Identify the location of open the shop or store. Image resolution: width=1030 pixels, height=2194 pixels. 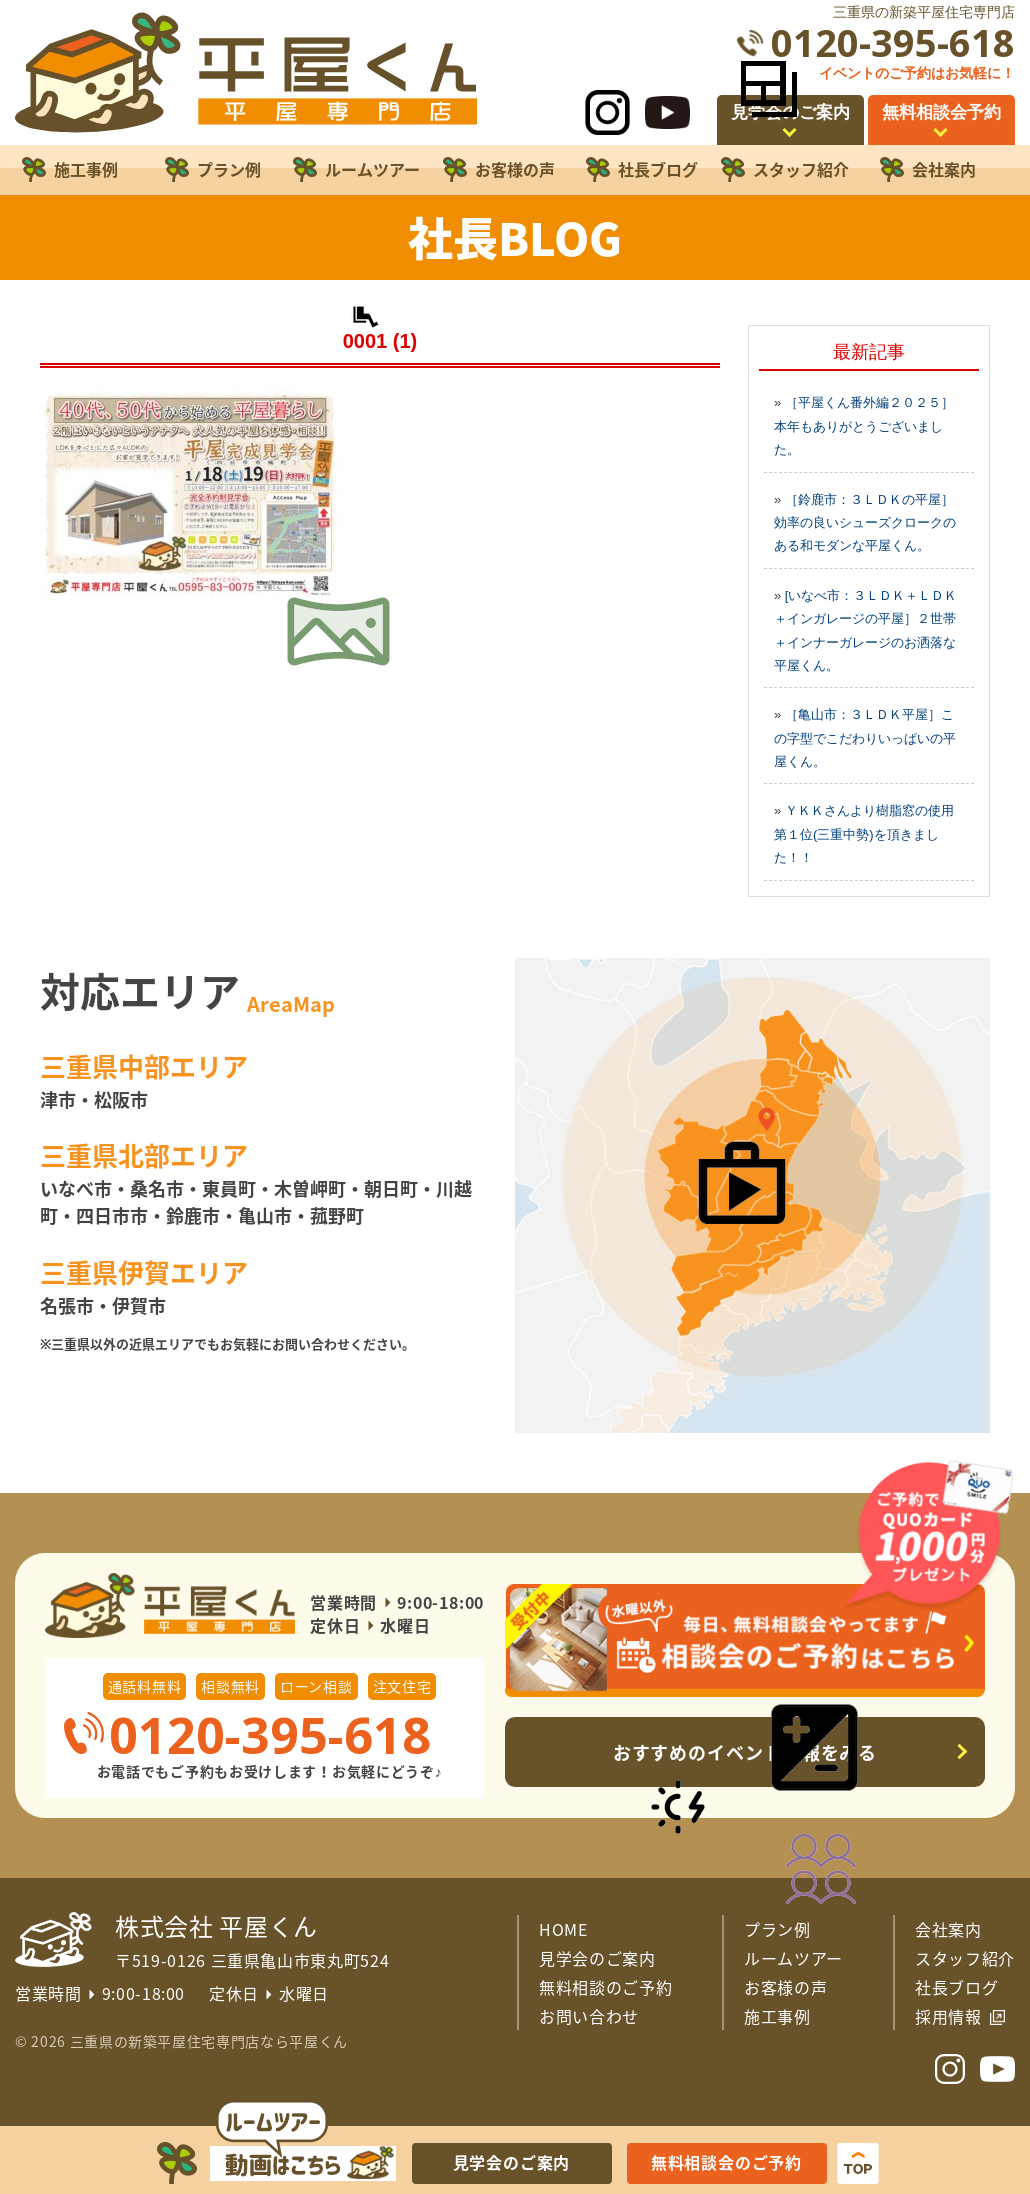
(742, 1185).